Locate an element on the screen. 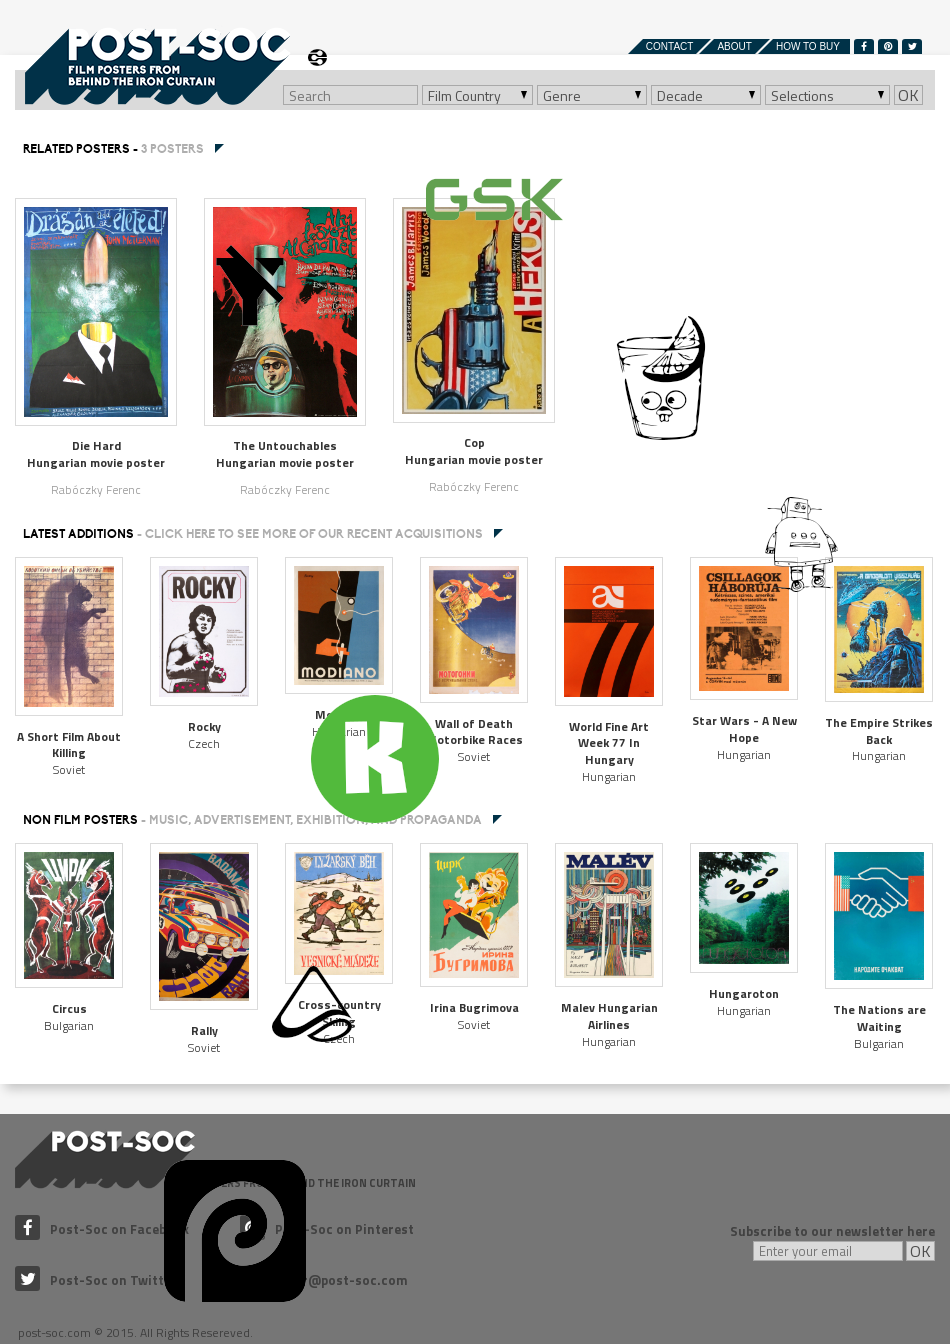  visit instructables website or app is located at coordinates (801, 544).